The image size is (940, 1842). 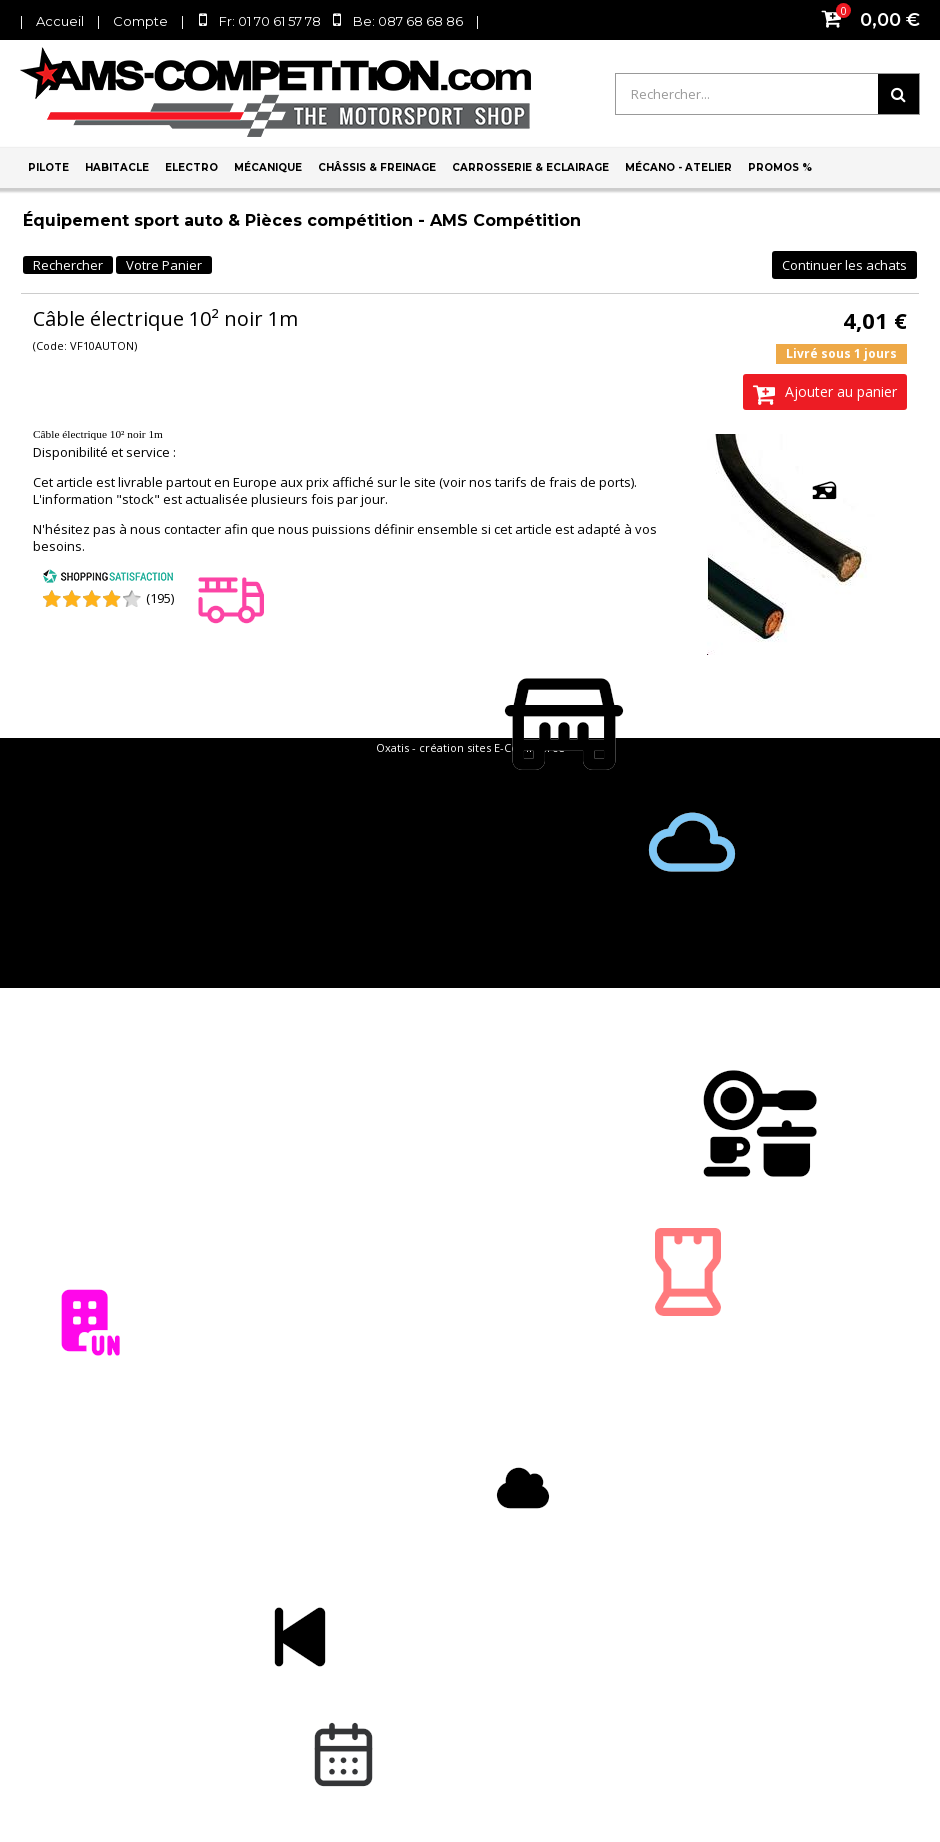 What do you see at coordinates (88, 1320) in the screenshot?
I see `access united nations building or headquarters` at bounding box center [88, 1320].